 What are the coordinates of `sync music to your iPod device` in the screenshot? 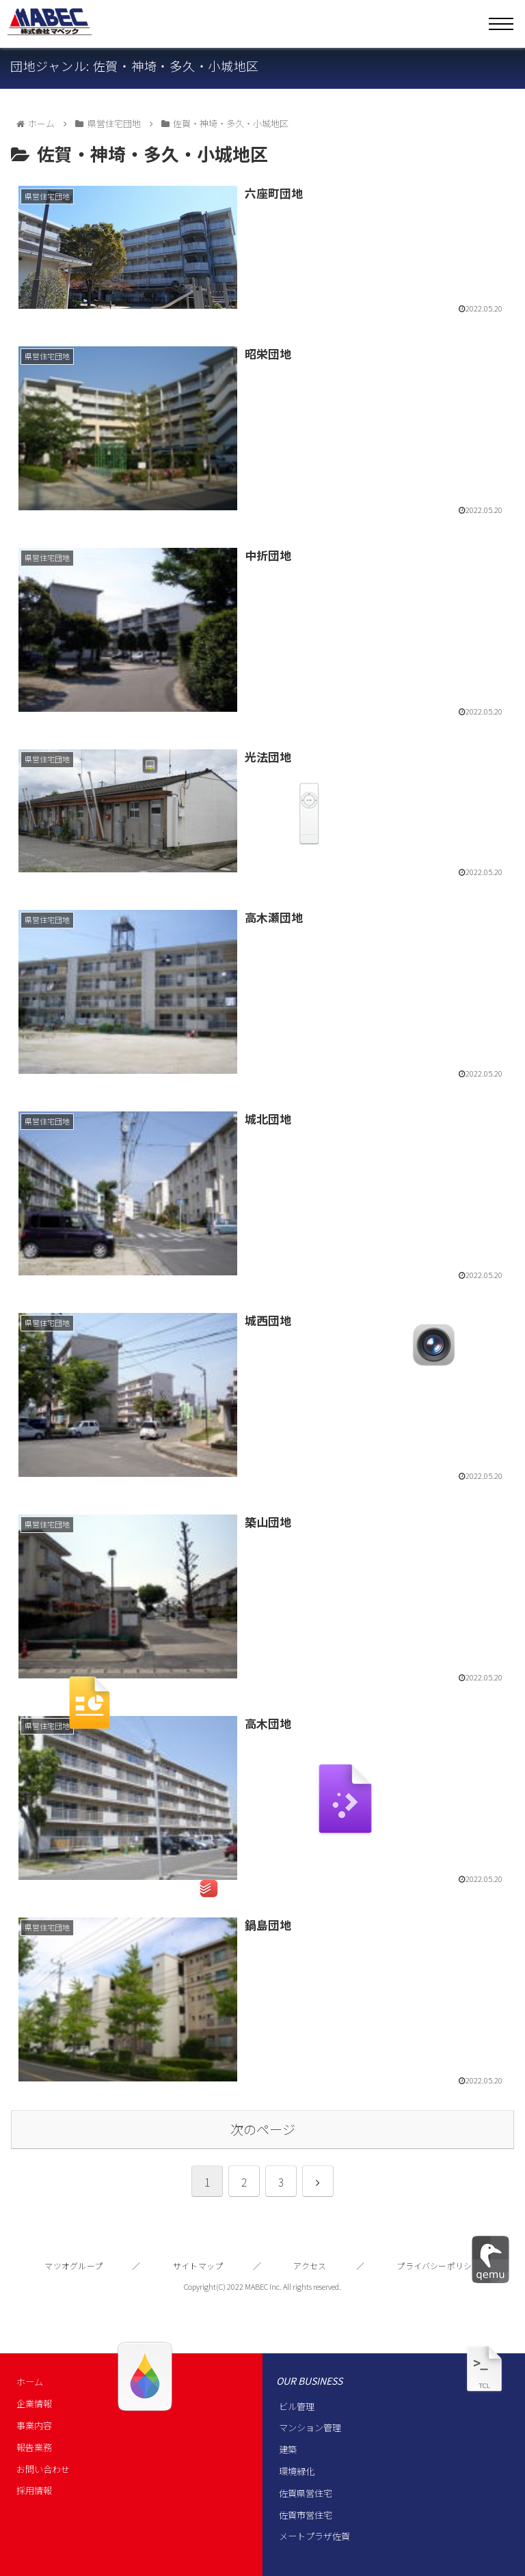 It's located at (308, 814).